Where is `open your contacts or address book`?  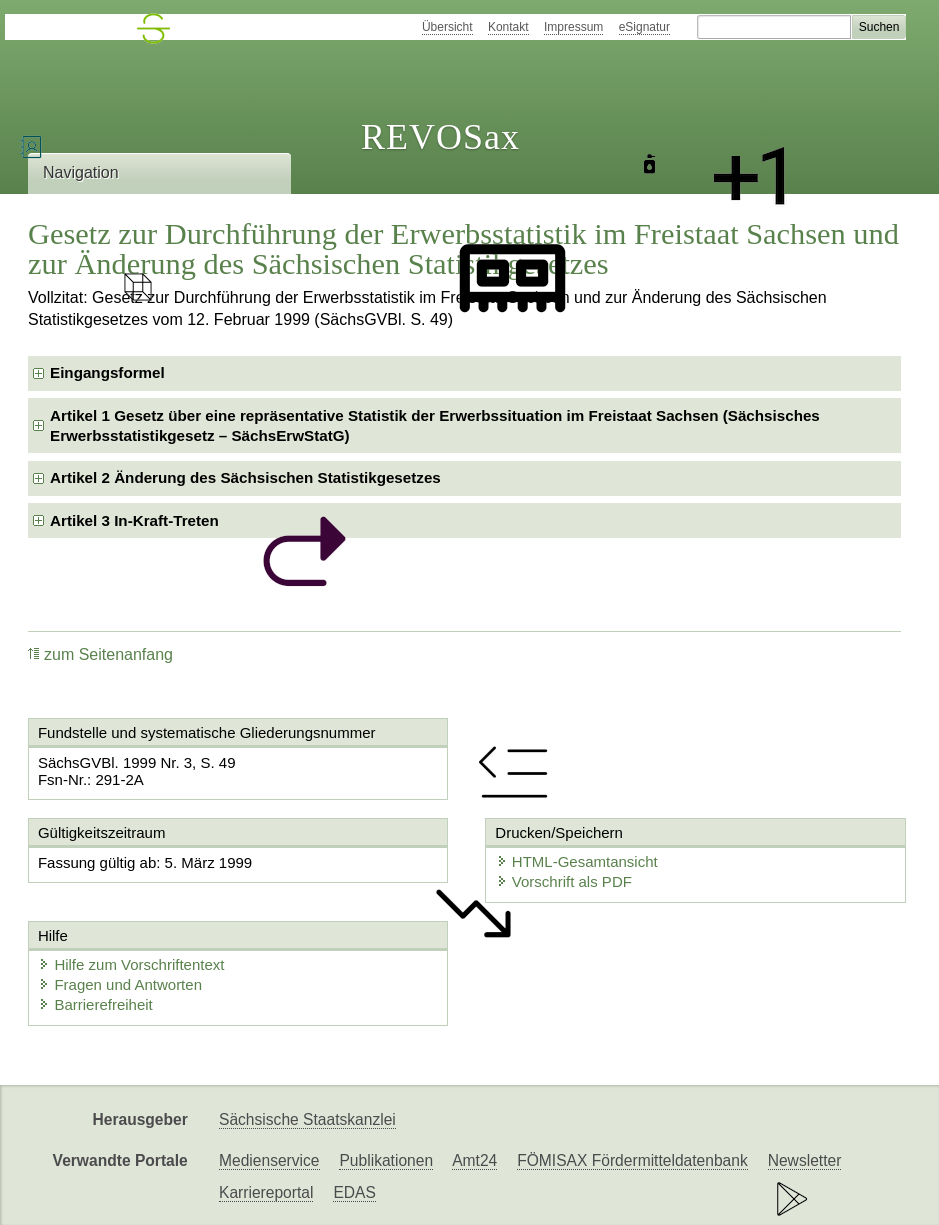 open your contacts or address book is located at coordinates (31, 147).